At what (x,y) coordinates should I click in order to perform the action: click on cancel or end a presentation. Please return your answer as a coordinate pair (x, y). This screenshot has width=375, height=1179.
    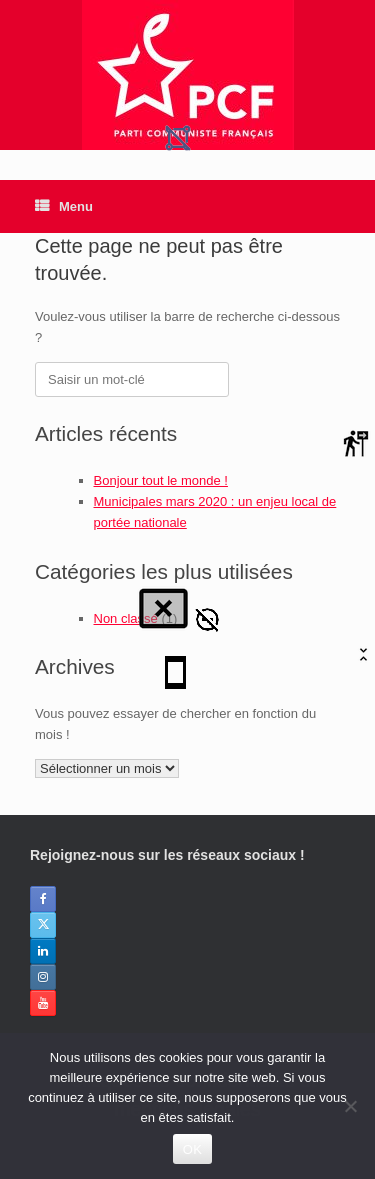
    Looking at the image, I should click on (163, 608).